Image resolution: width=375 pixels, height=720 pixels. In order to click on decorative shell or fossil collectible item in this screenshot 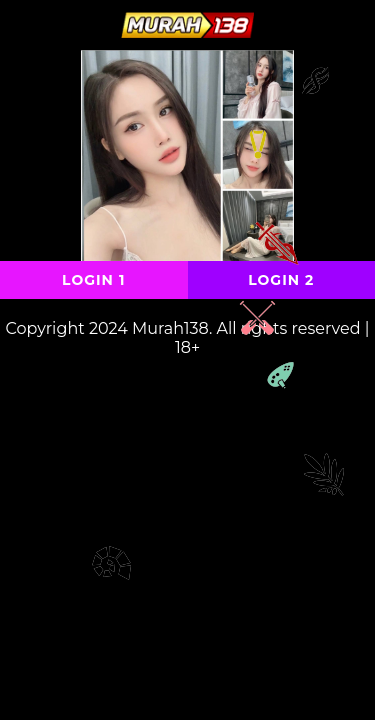, I will do `click(112, 563)`.